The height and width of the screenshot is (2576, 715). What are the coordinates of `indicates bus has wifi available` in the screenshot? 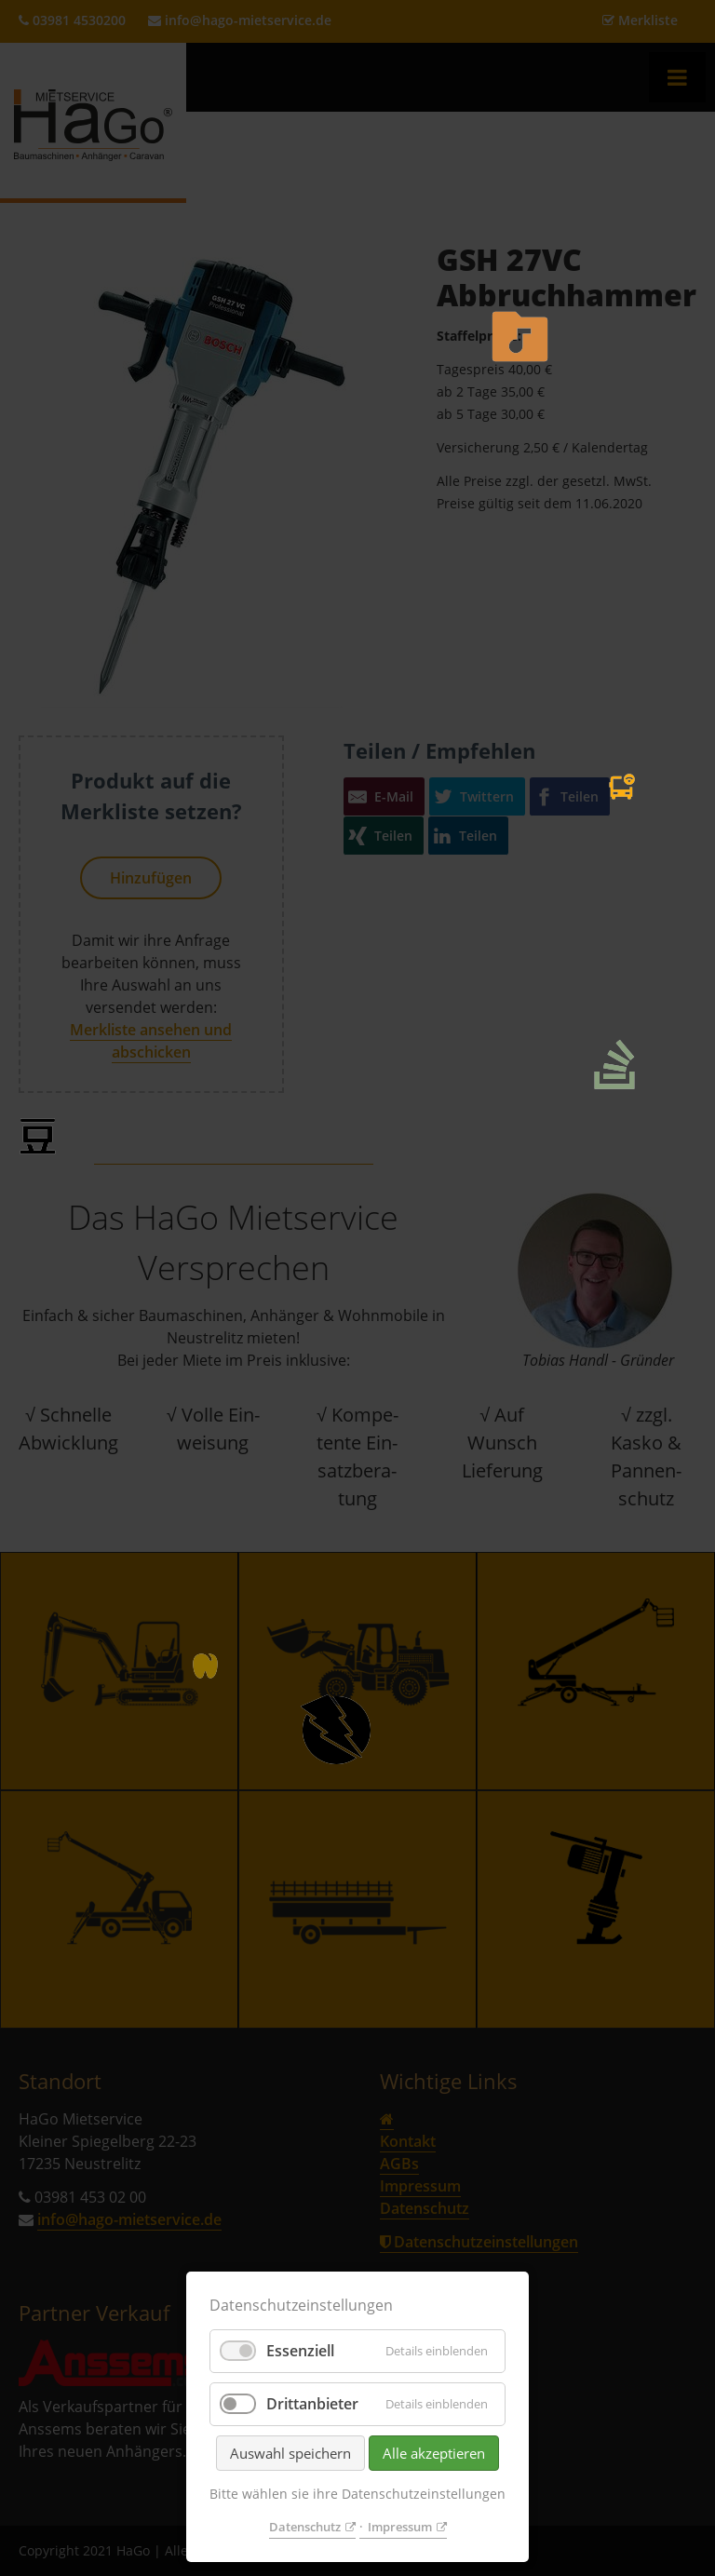 It's located at (621, 787).